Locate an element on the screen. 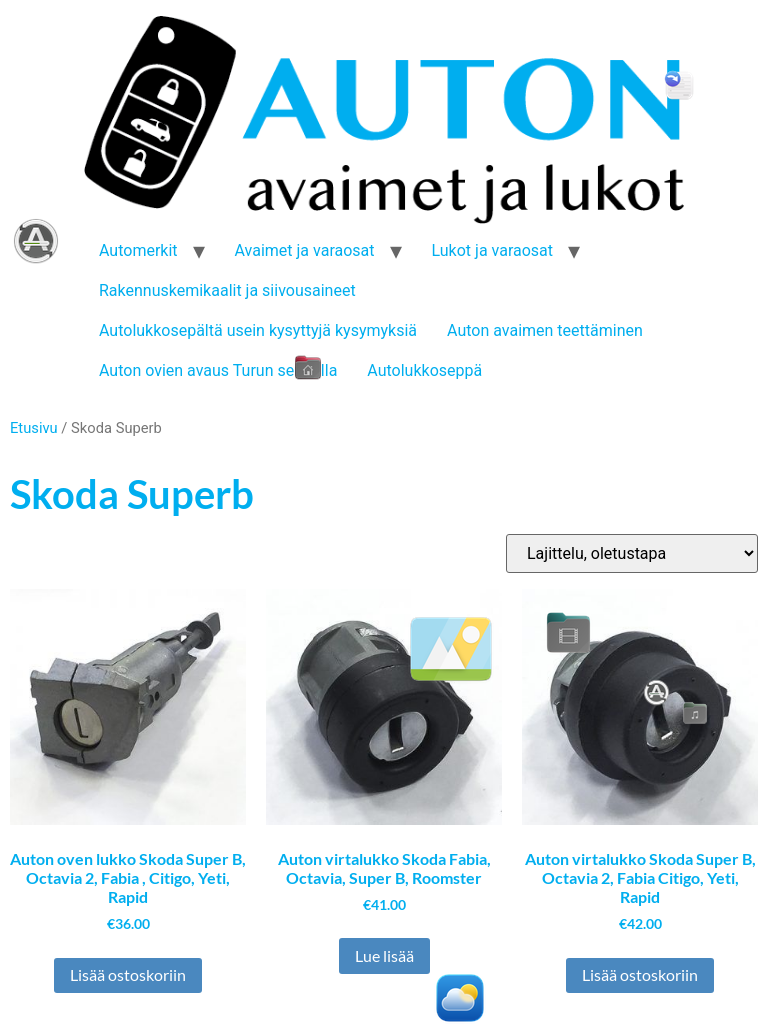 The height and width of the screenshot is (1035, 768). open your videos folder is located at coordinates (568, 632).